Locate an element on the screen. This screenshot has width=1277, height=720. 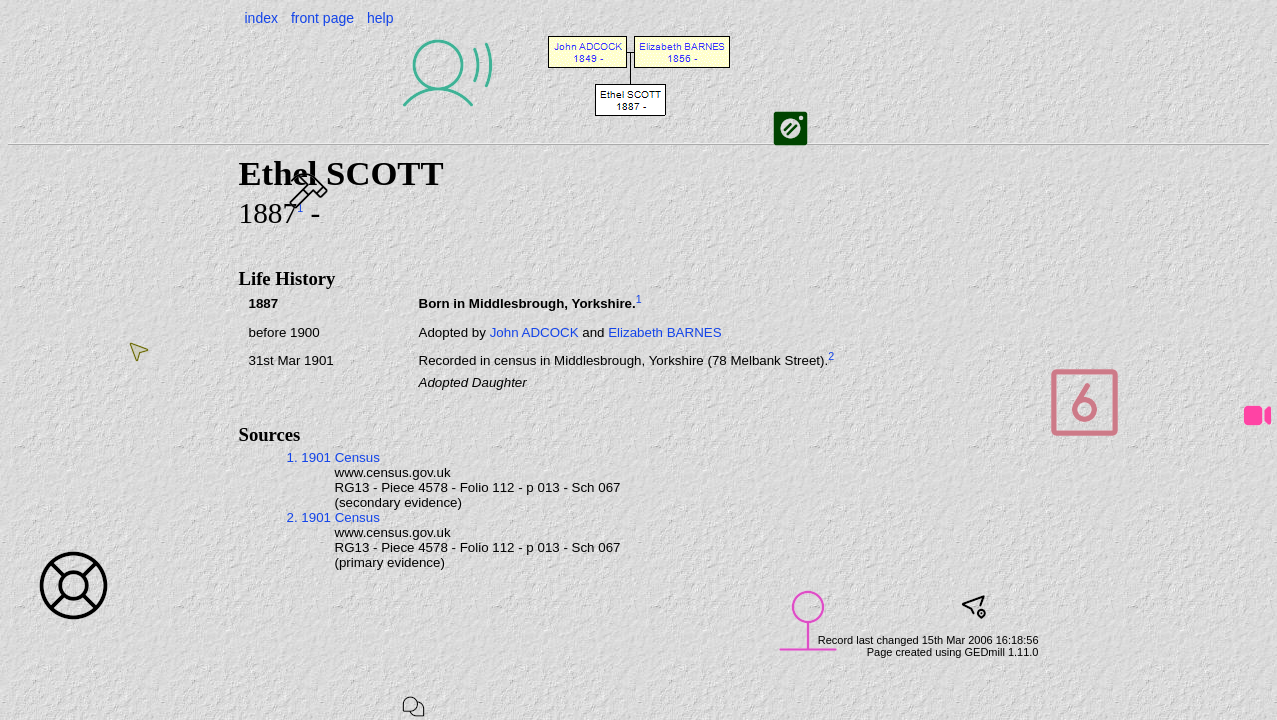
access help or support is located at coordinates (73, 585).